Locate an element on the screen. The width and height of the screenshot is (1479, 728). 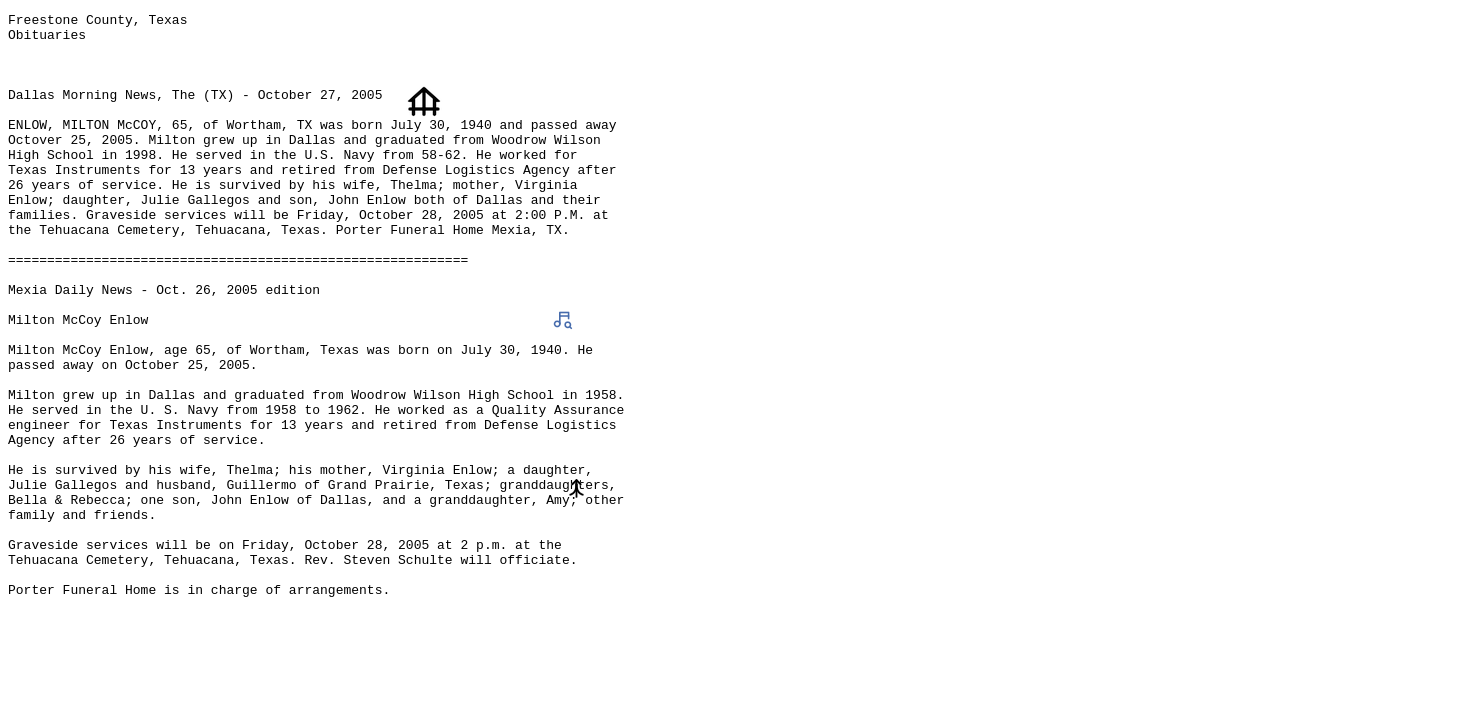
search for songs or music is located at coordinates (562, 319).